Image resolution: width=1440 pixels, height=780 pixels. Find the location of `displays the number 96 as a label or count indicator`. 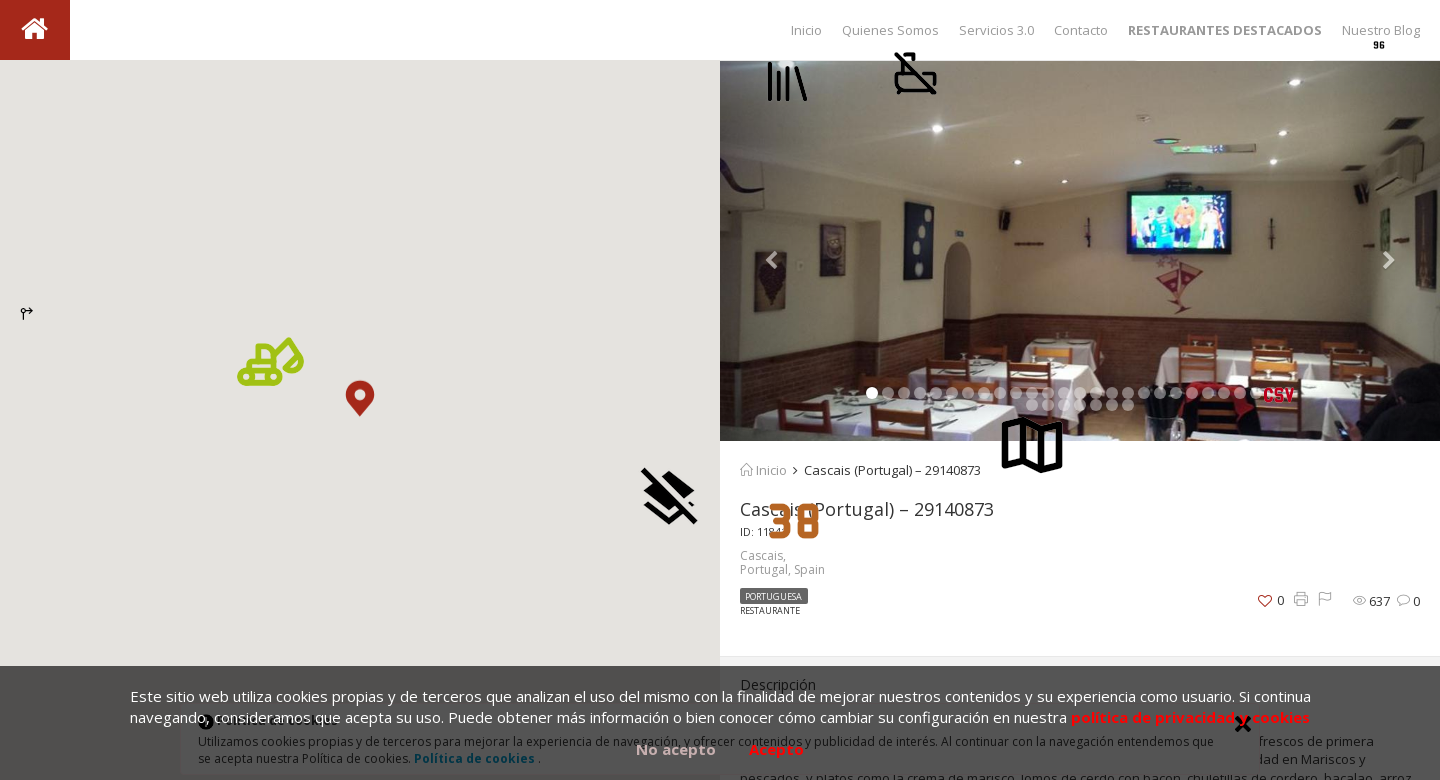

displays the number 96 as a label or count indicator is located at coordinates (1379, 45).